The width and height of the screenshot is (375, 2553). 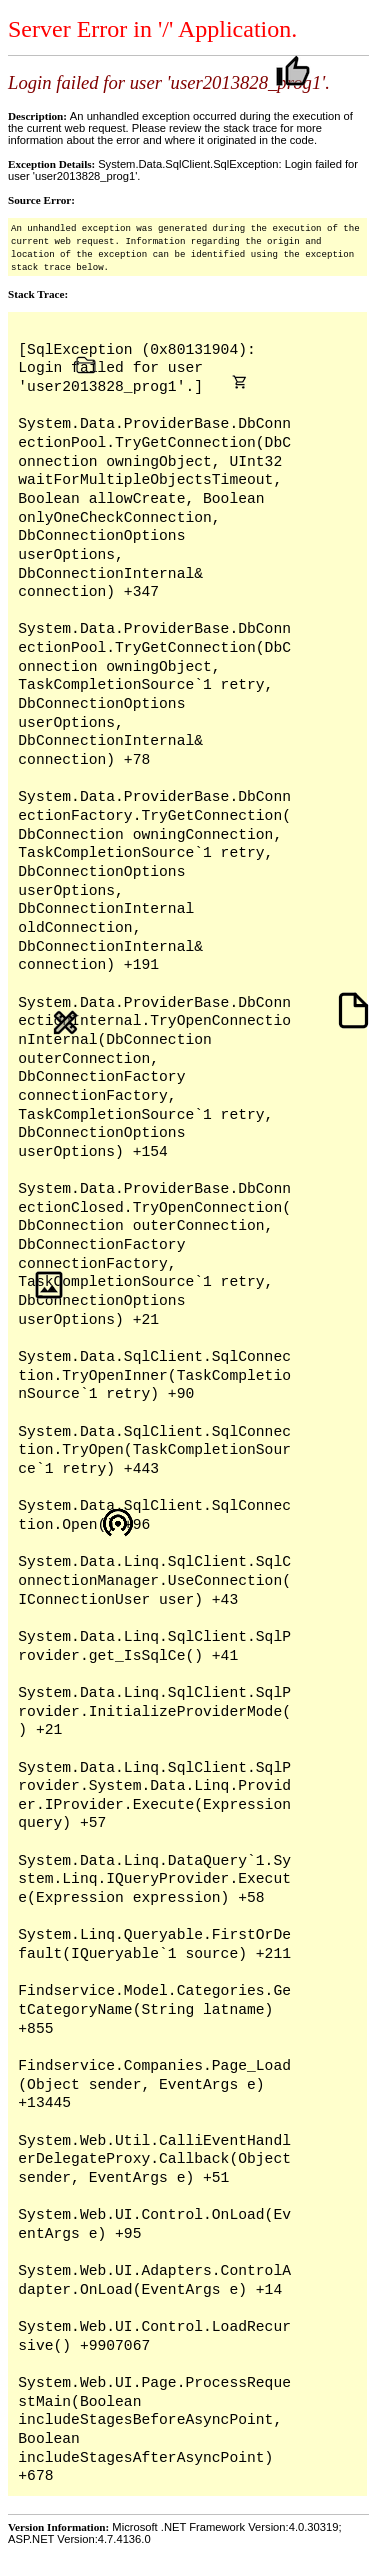 I want to click on like or upvote this content, so click(x=293, y=72).